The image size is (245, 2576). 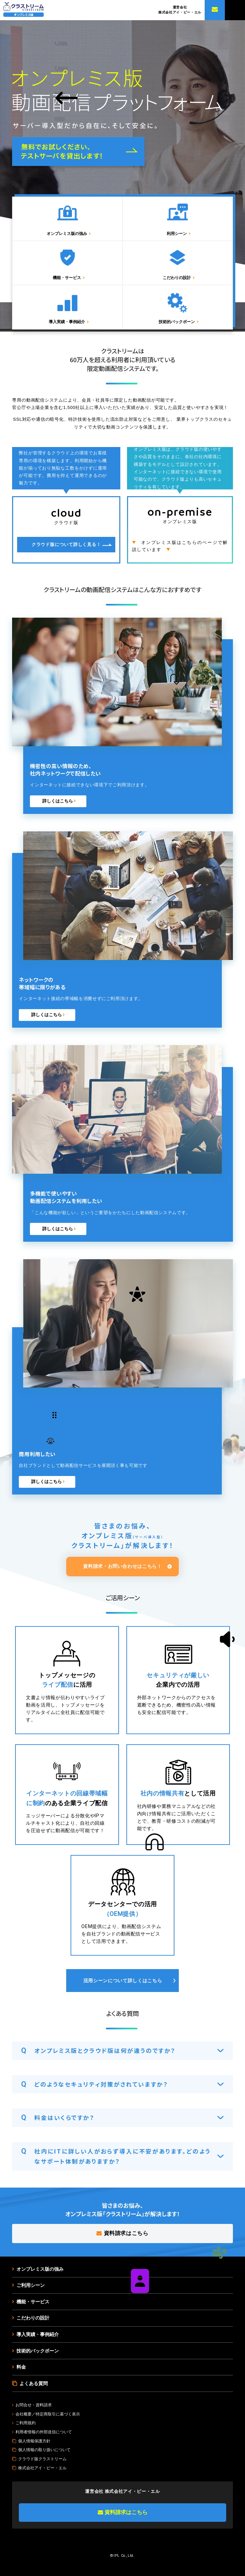 I want to click on redo or repeat last action, so click(x=174, y=679).